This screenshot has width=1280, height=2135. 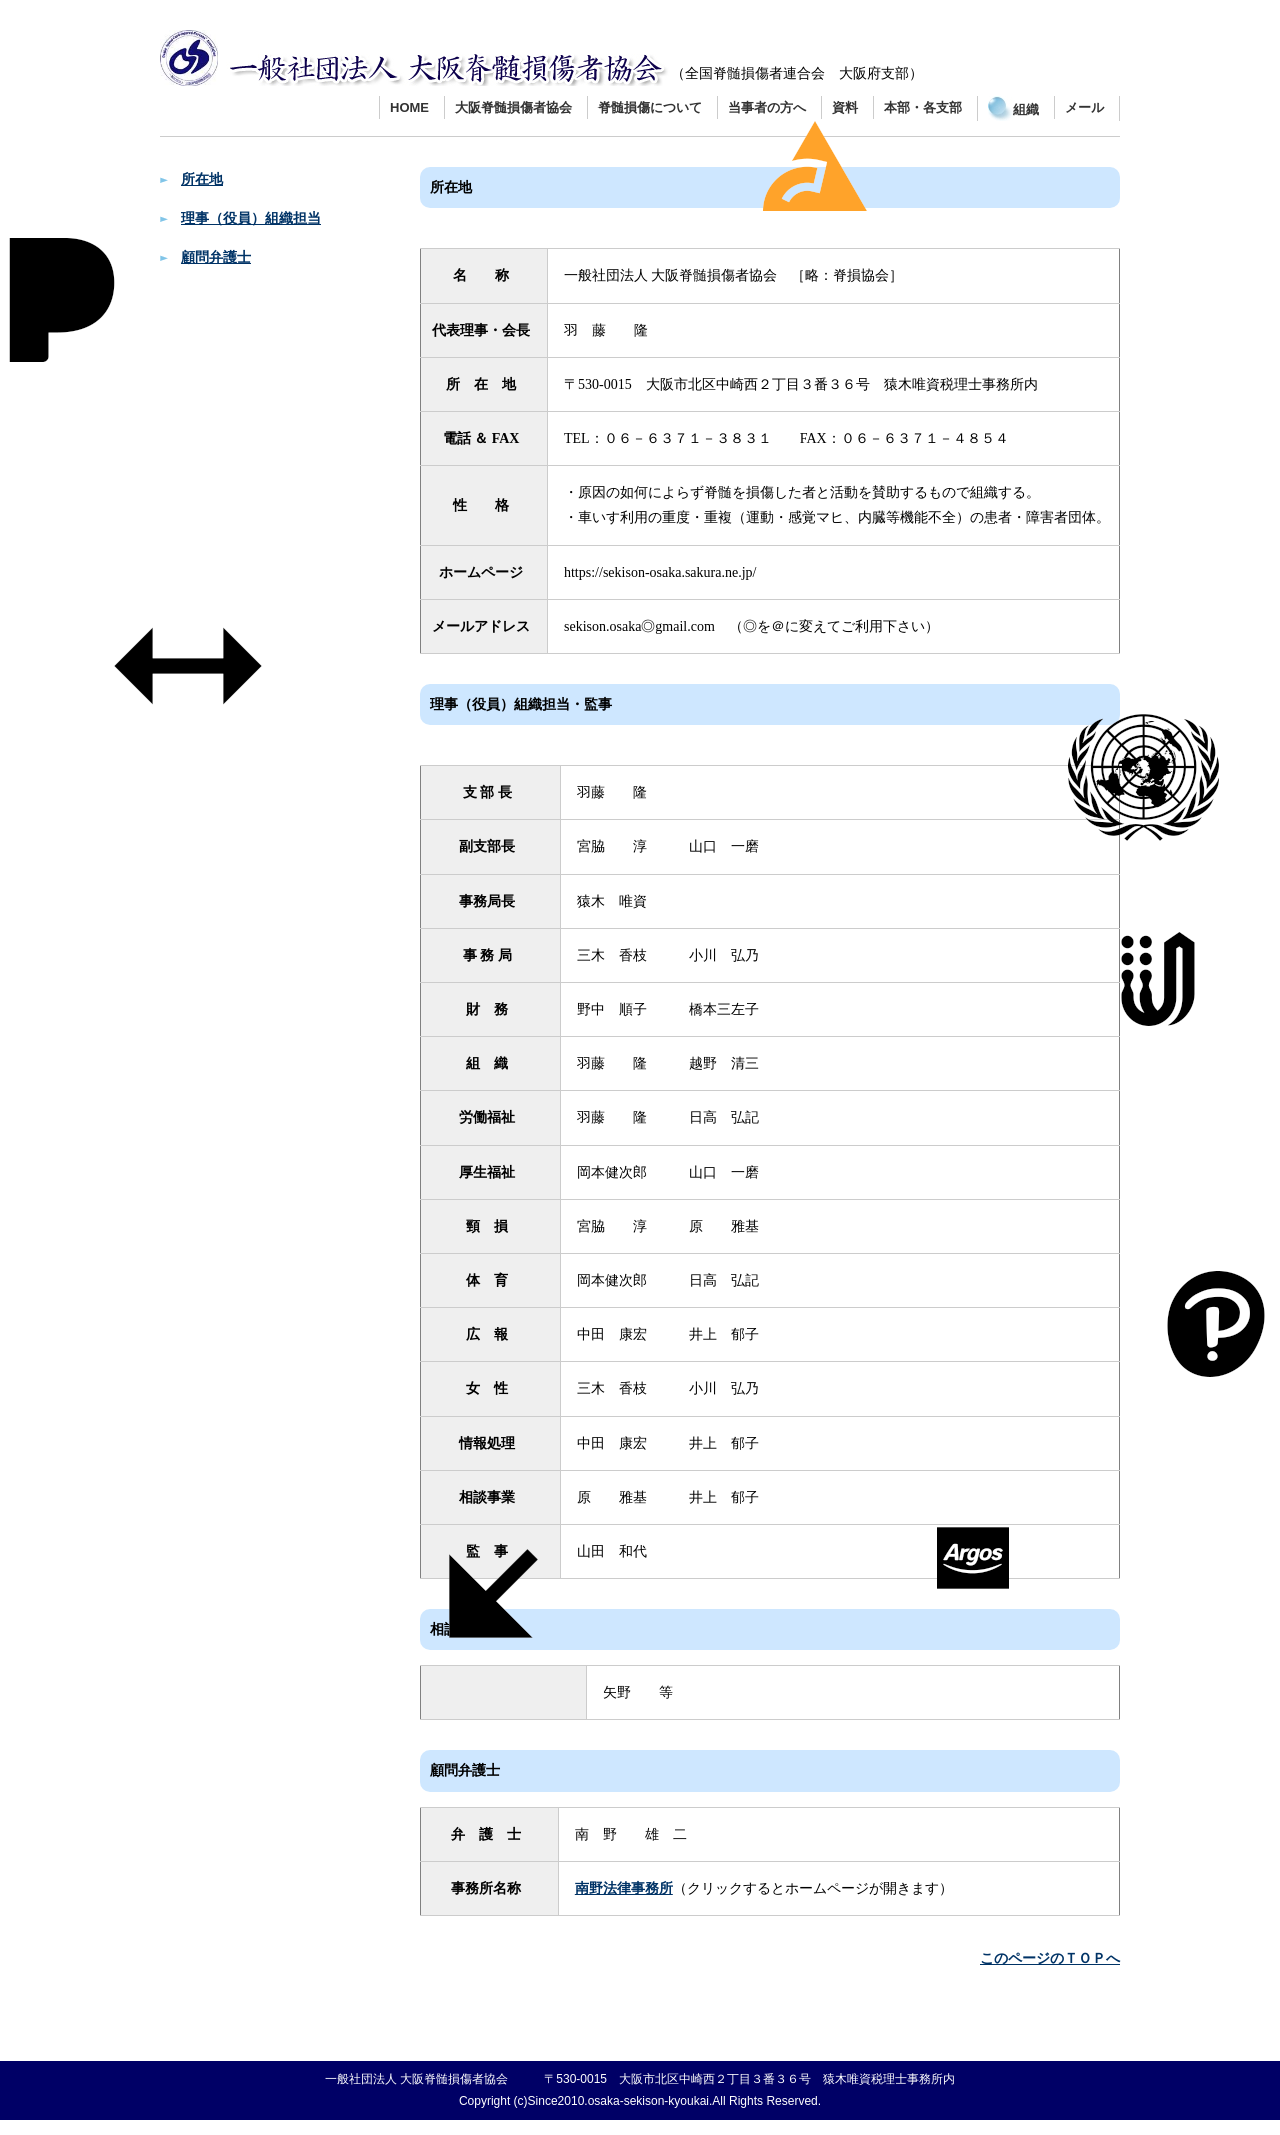 I want to click on visit UserVoice customer feedback platform, so click(x=1158, y=979).